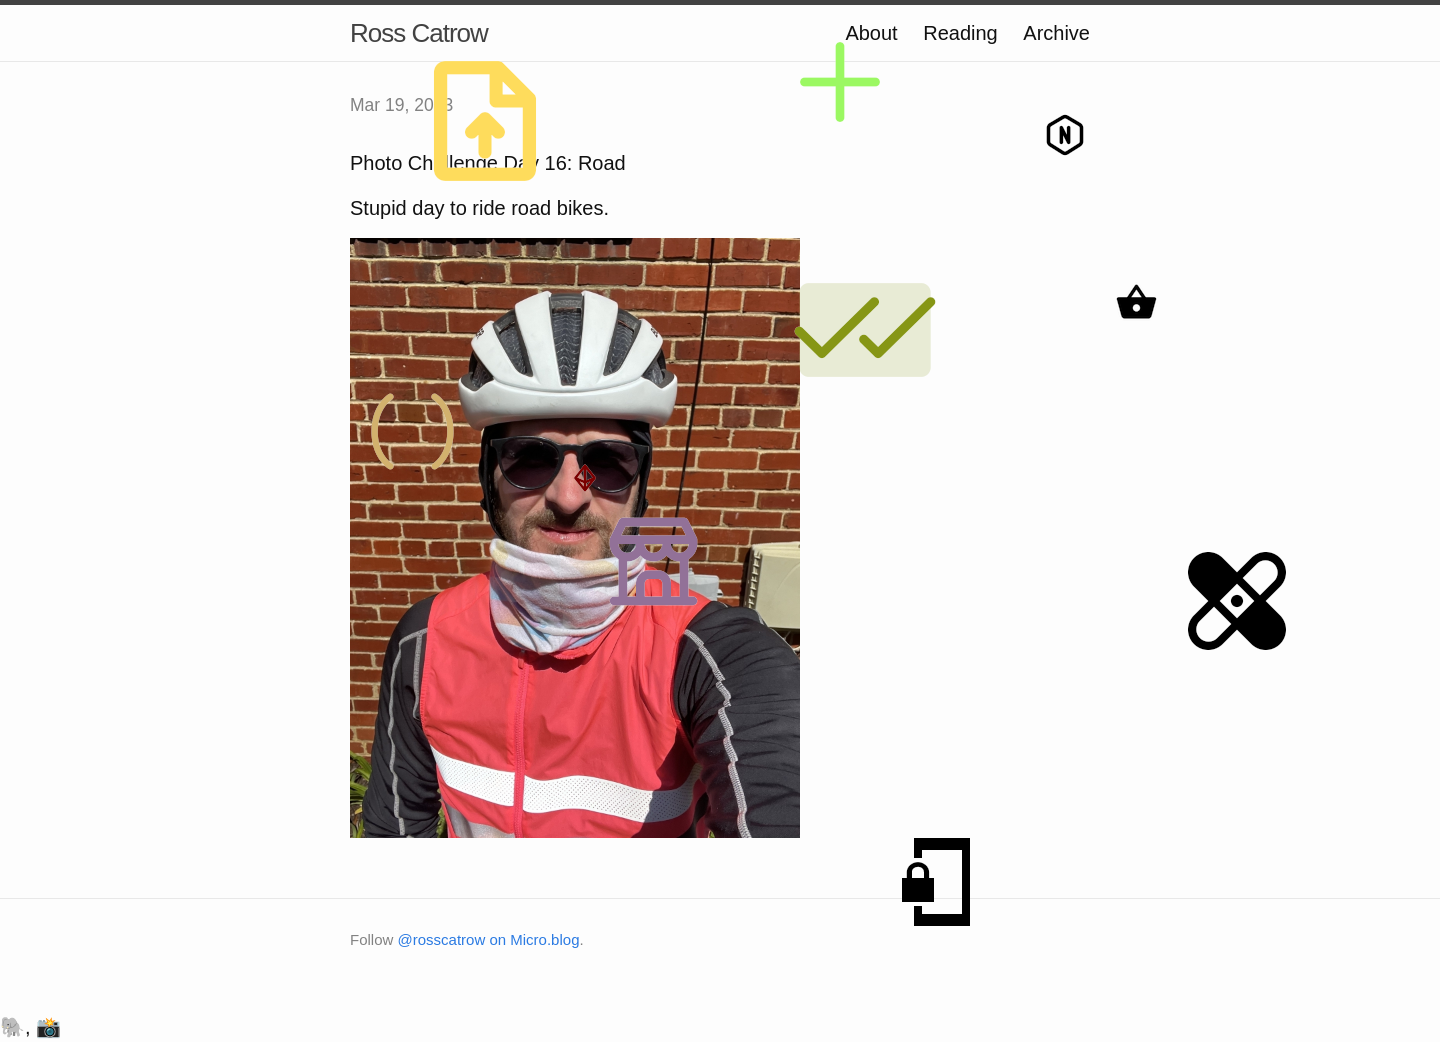  Describe the element at coordinates (653, 561) in the screenshot. I see `browse or open the store` at that location.